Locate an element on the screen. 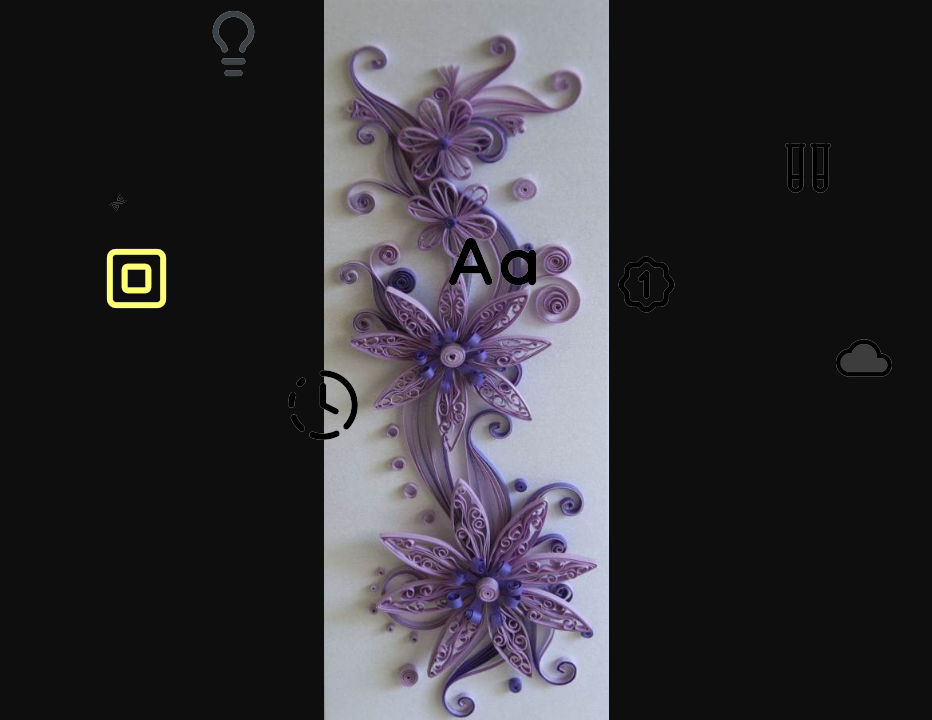  cloud storage or sync status is located at coordinates (864, 358).